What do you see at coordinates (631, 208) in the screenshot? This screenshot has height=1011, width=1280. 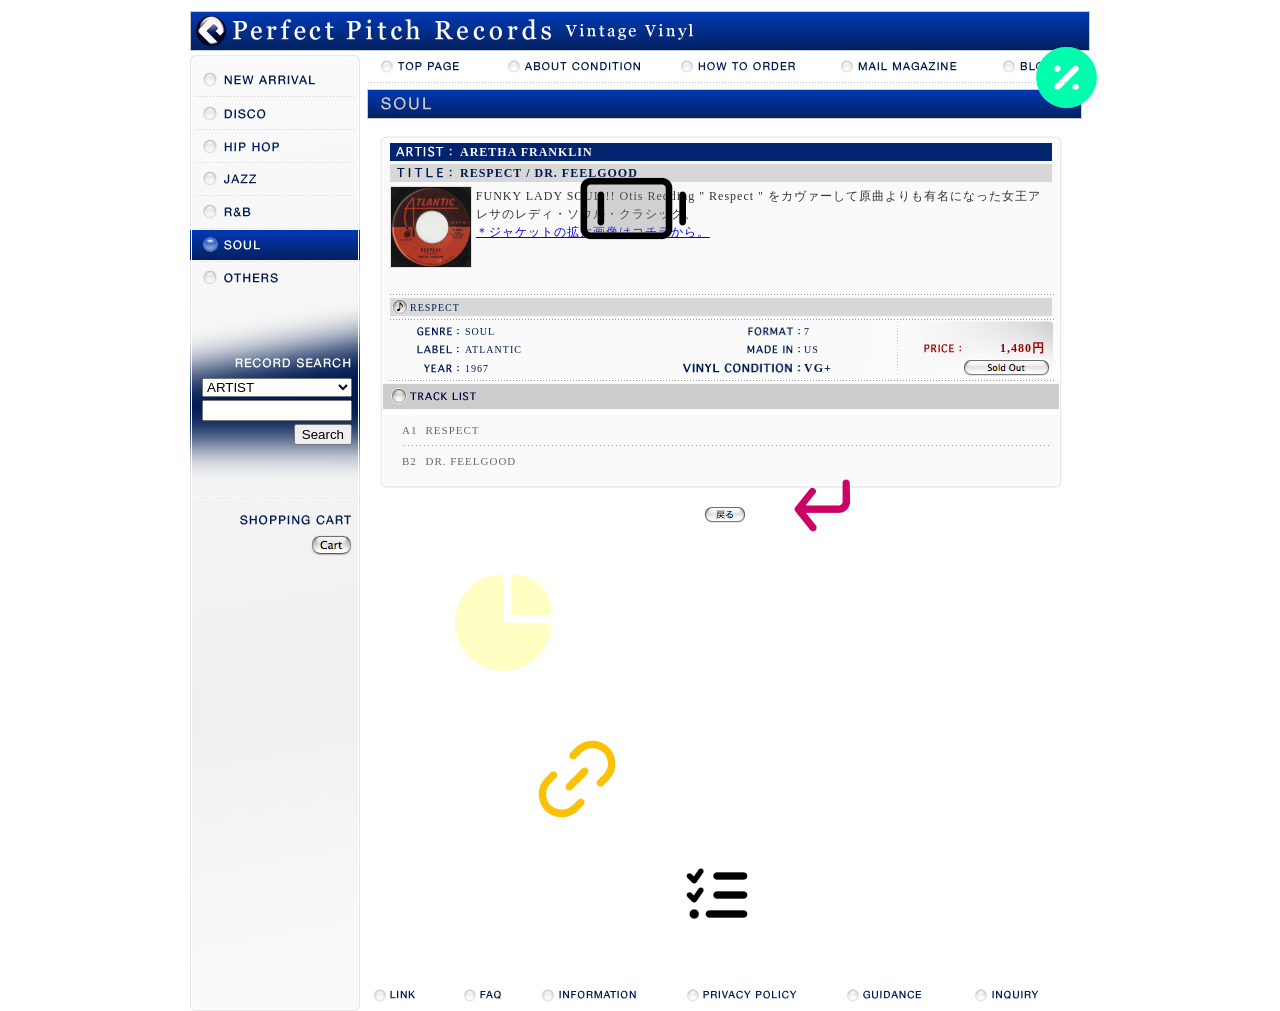 I see `indicates low battery level` at bounding box center [631, 208].